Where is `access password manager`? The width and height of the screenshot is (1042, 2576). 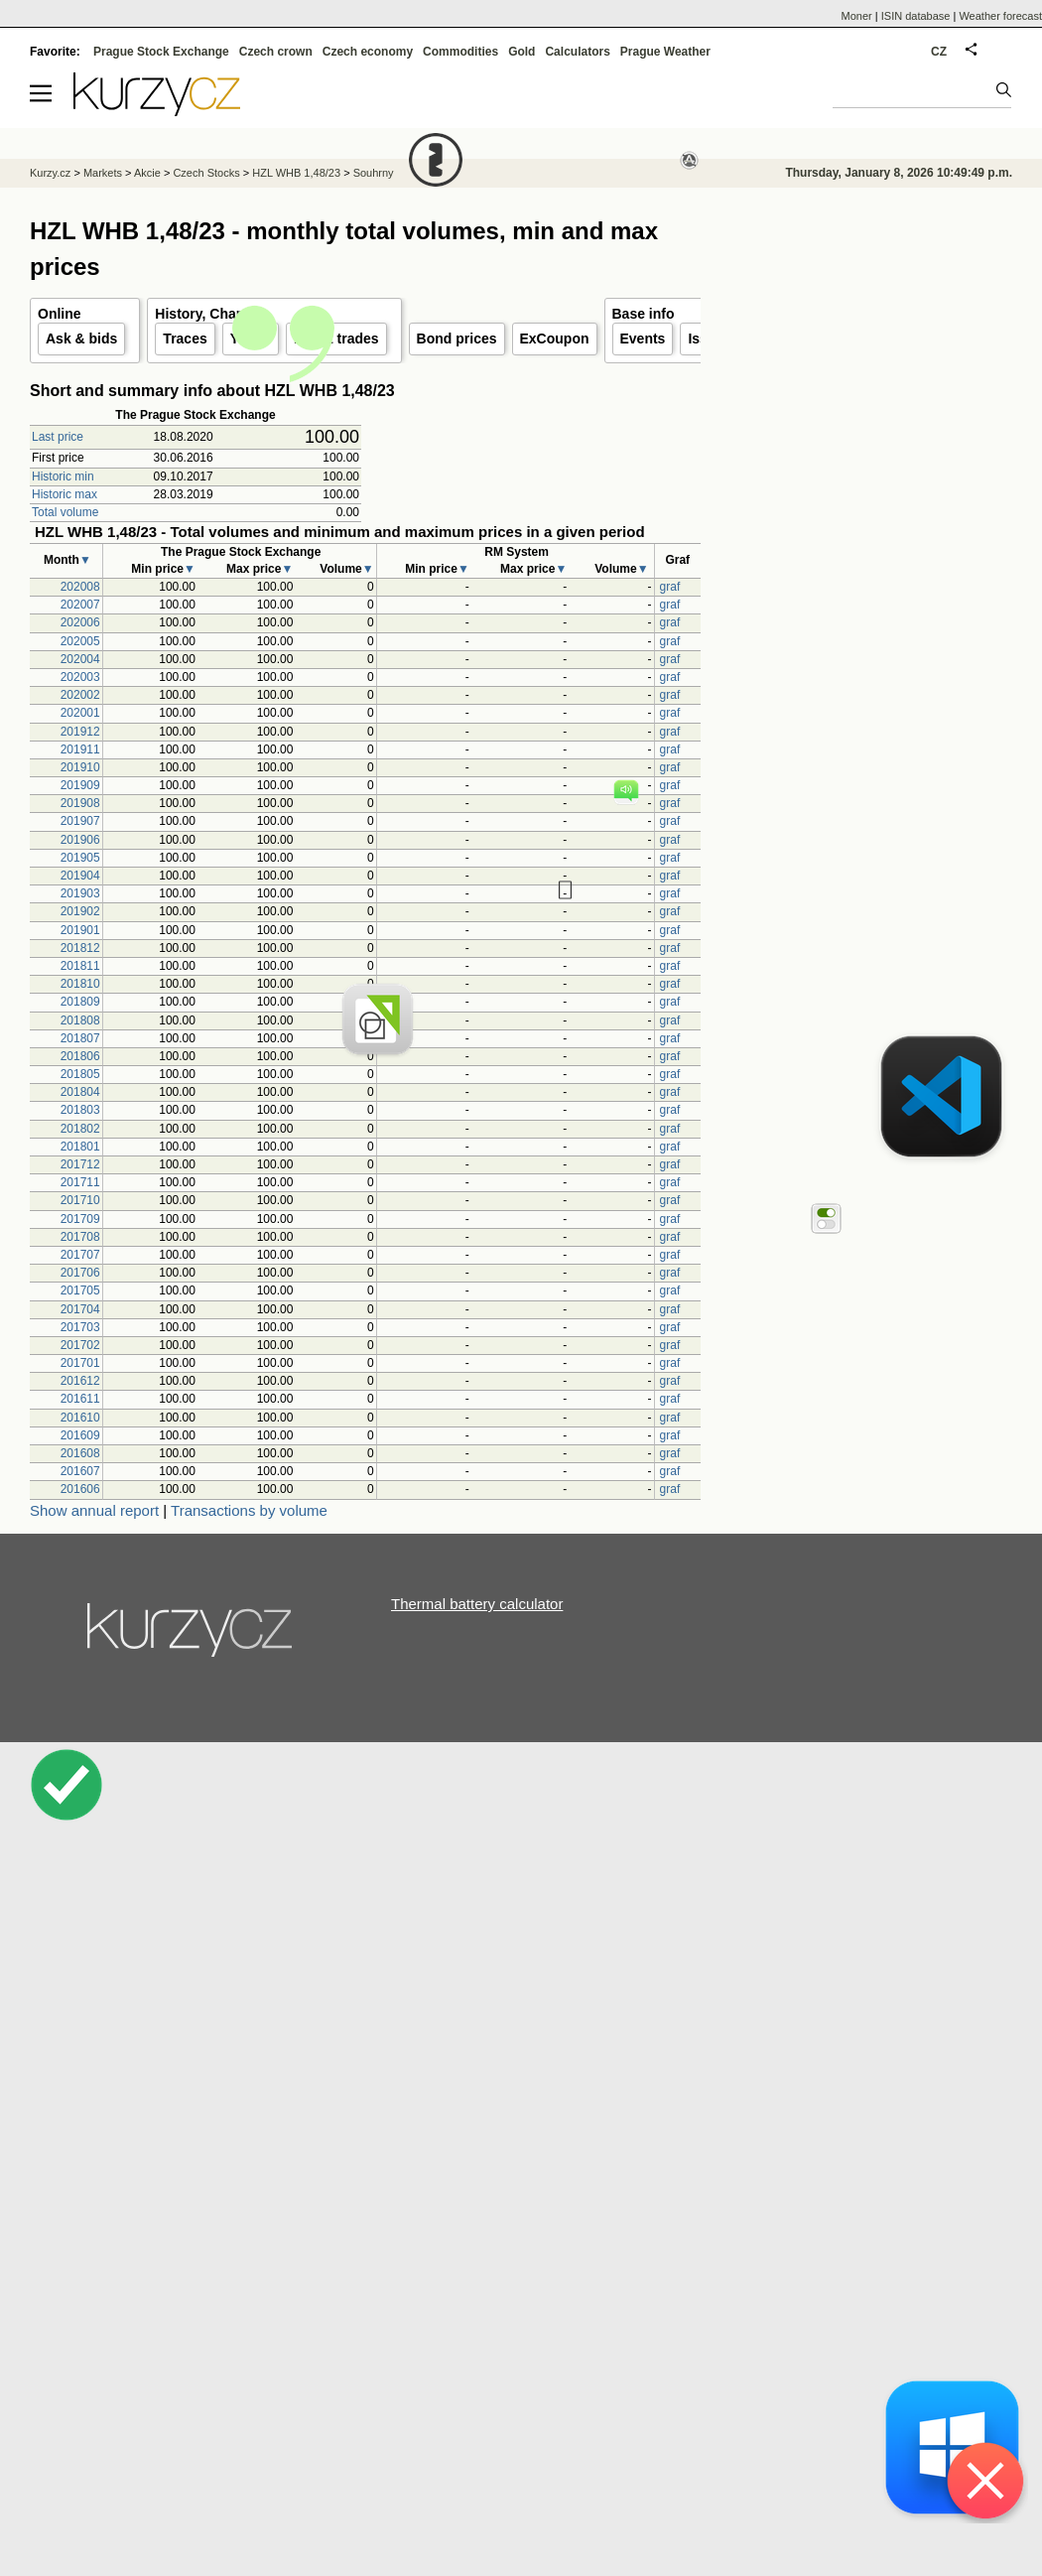
access password manager is located at coordinates (436, 160).